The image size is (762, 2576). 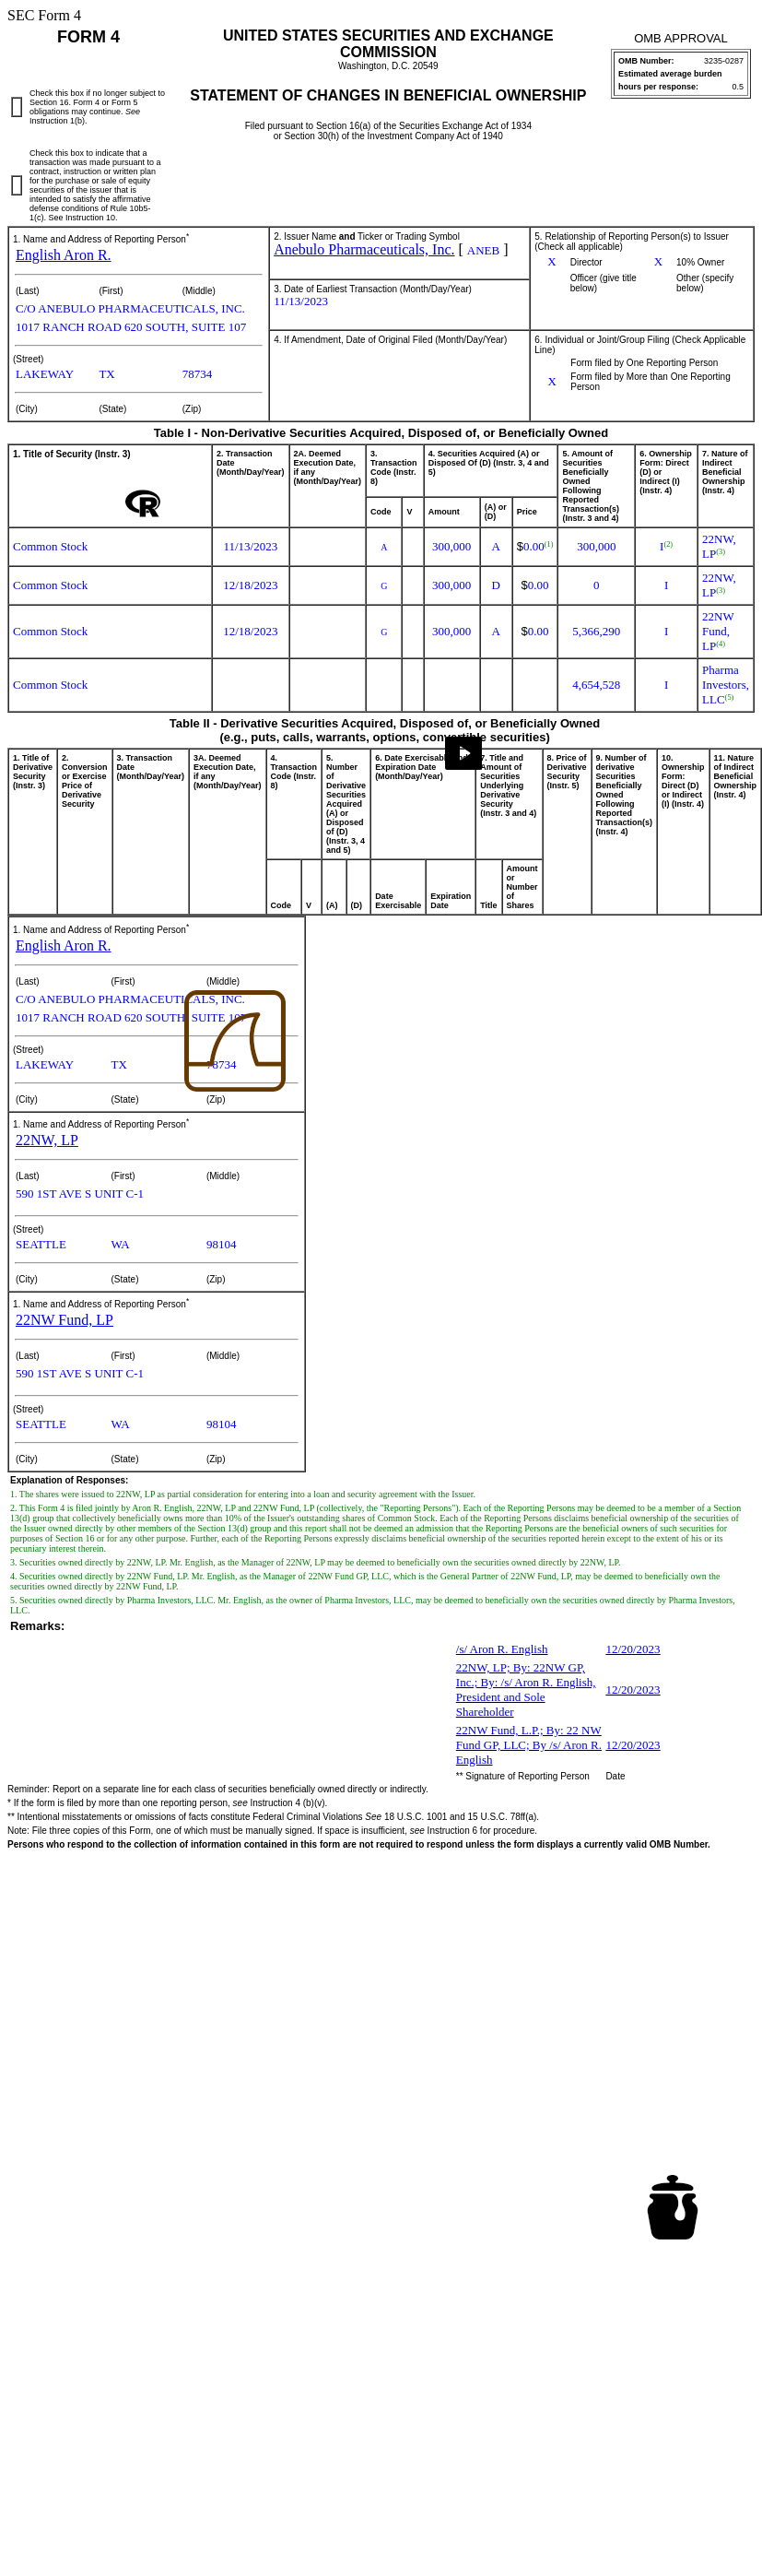 What do you see at coordinates (143, 503) in the screenshot?
I see `R programming language logo` at bounding box center [143, 503].